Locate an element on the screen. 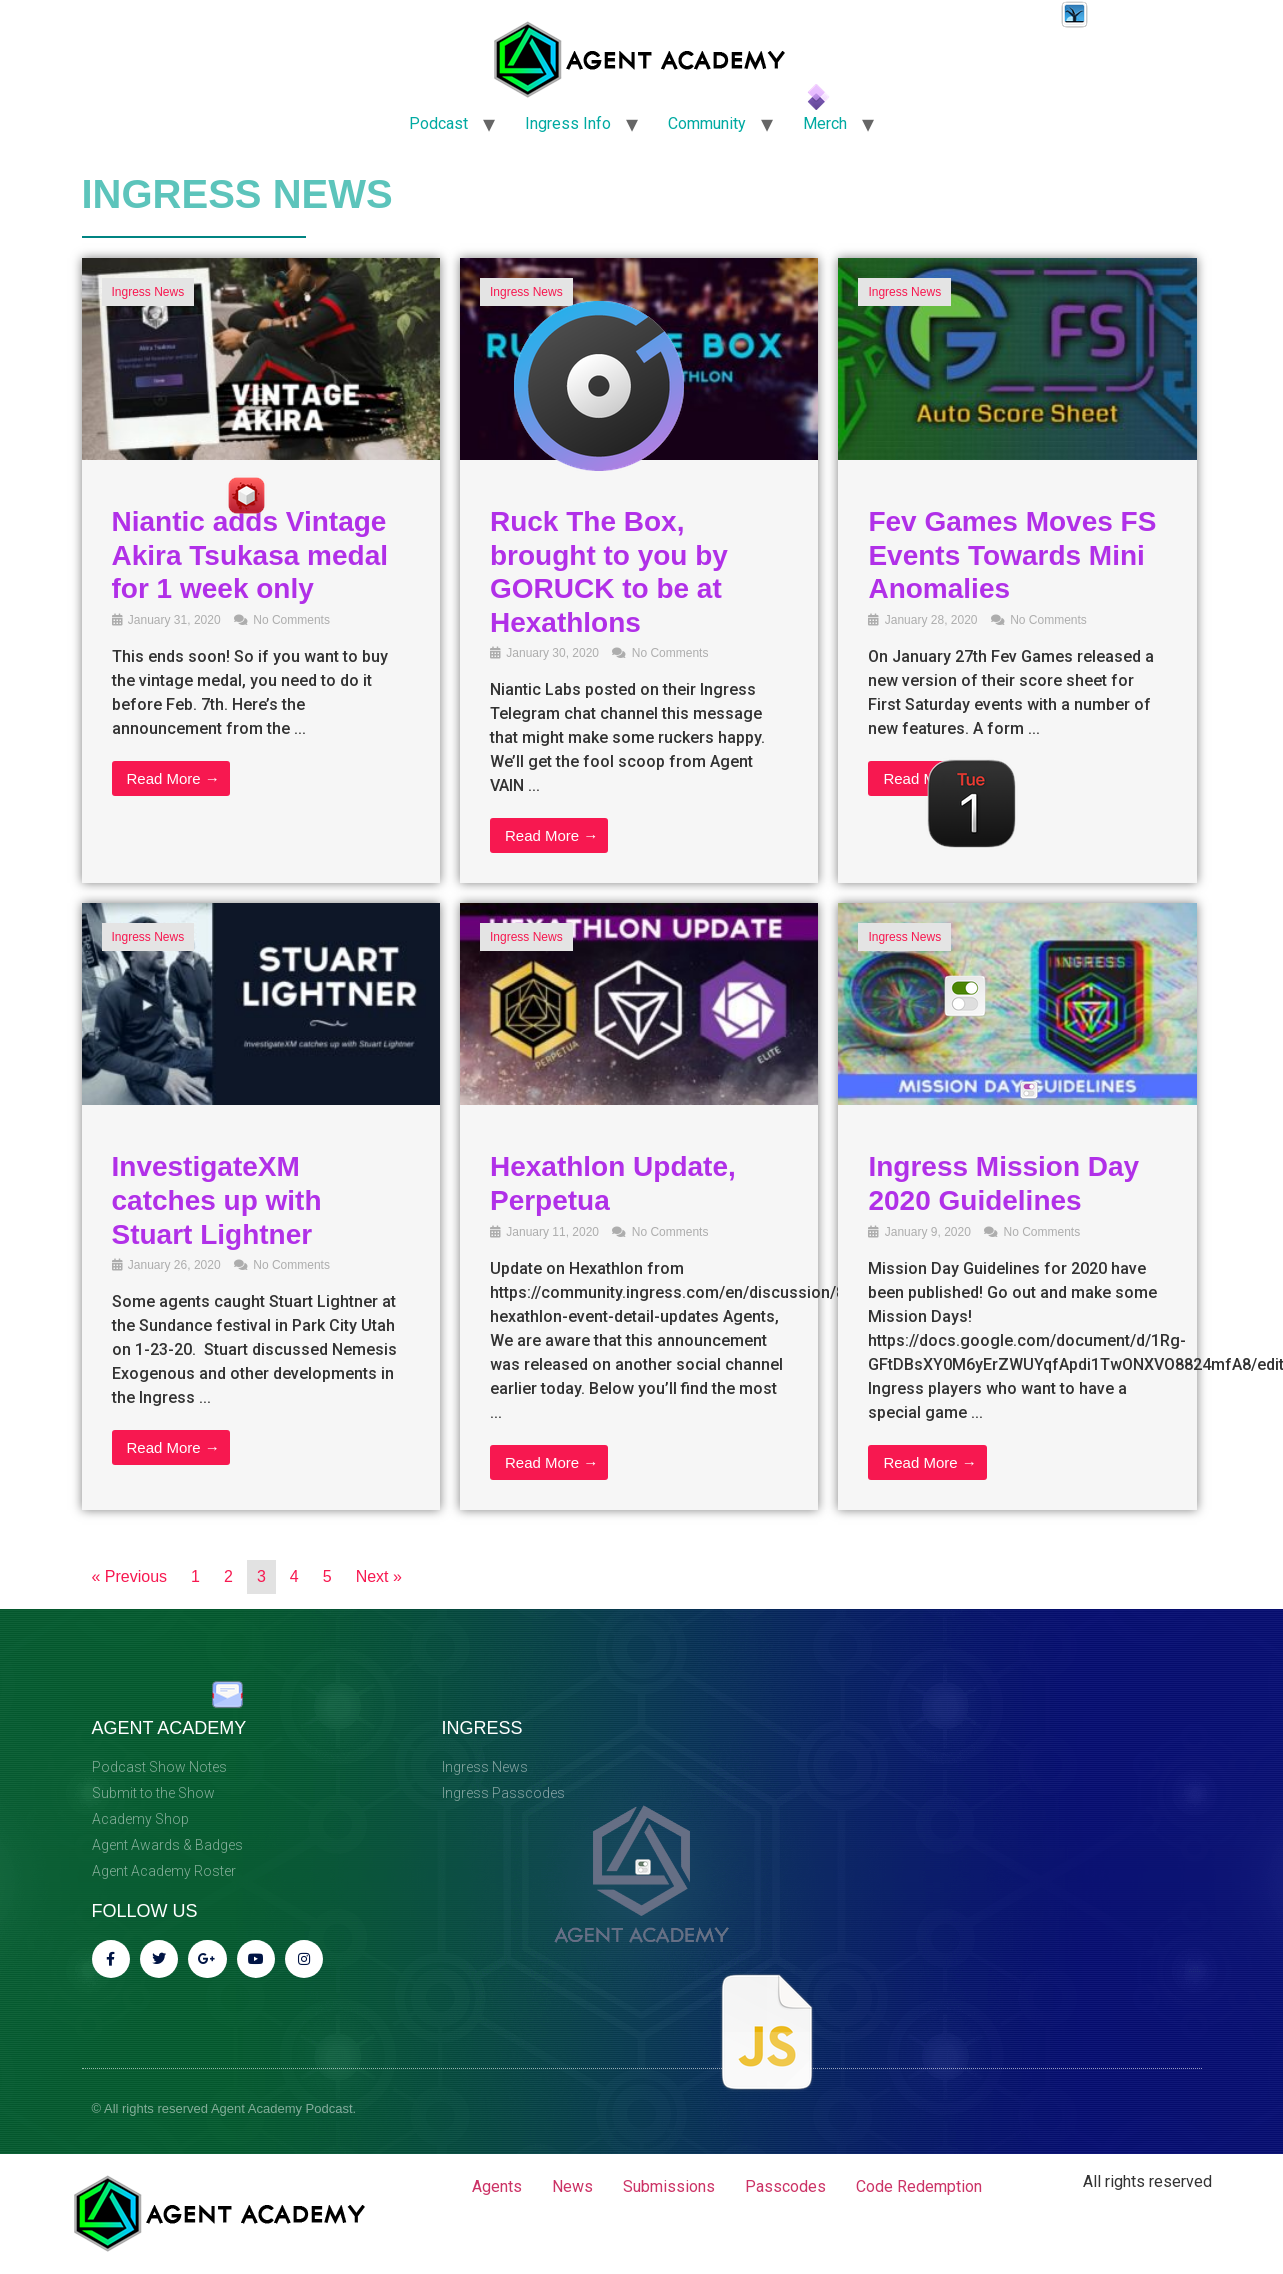  open the calendar app is located at coordinates (971, 803).